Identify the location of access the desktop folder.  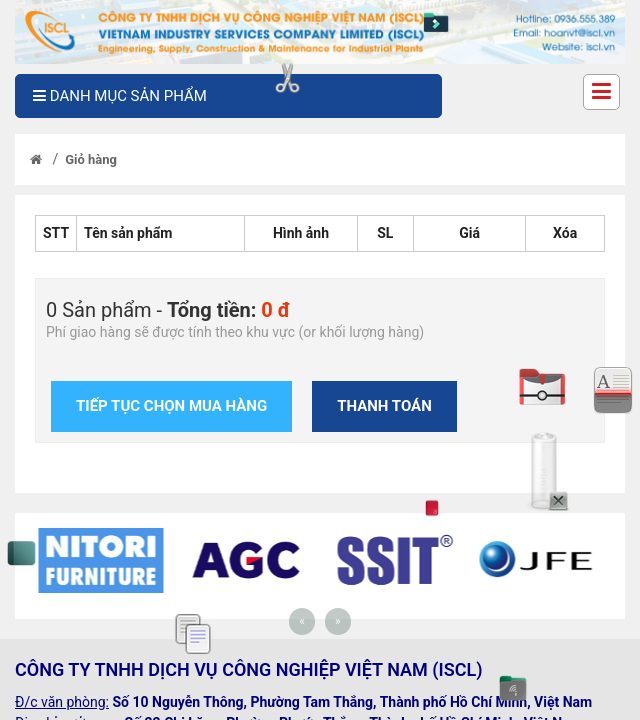
(21, 552).